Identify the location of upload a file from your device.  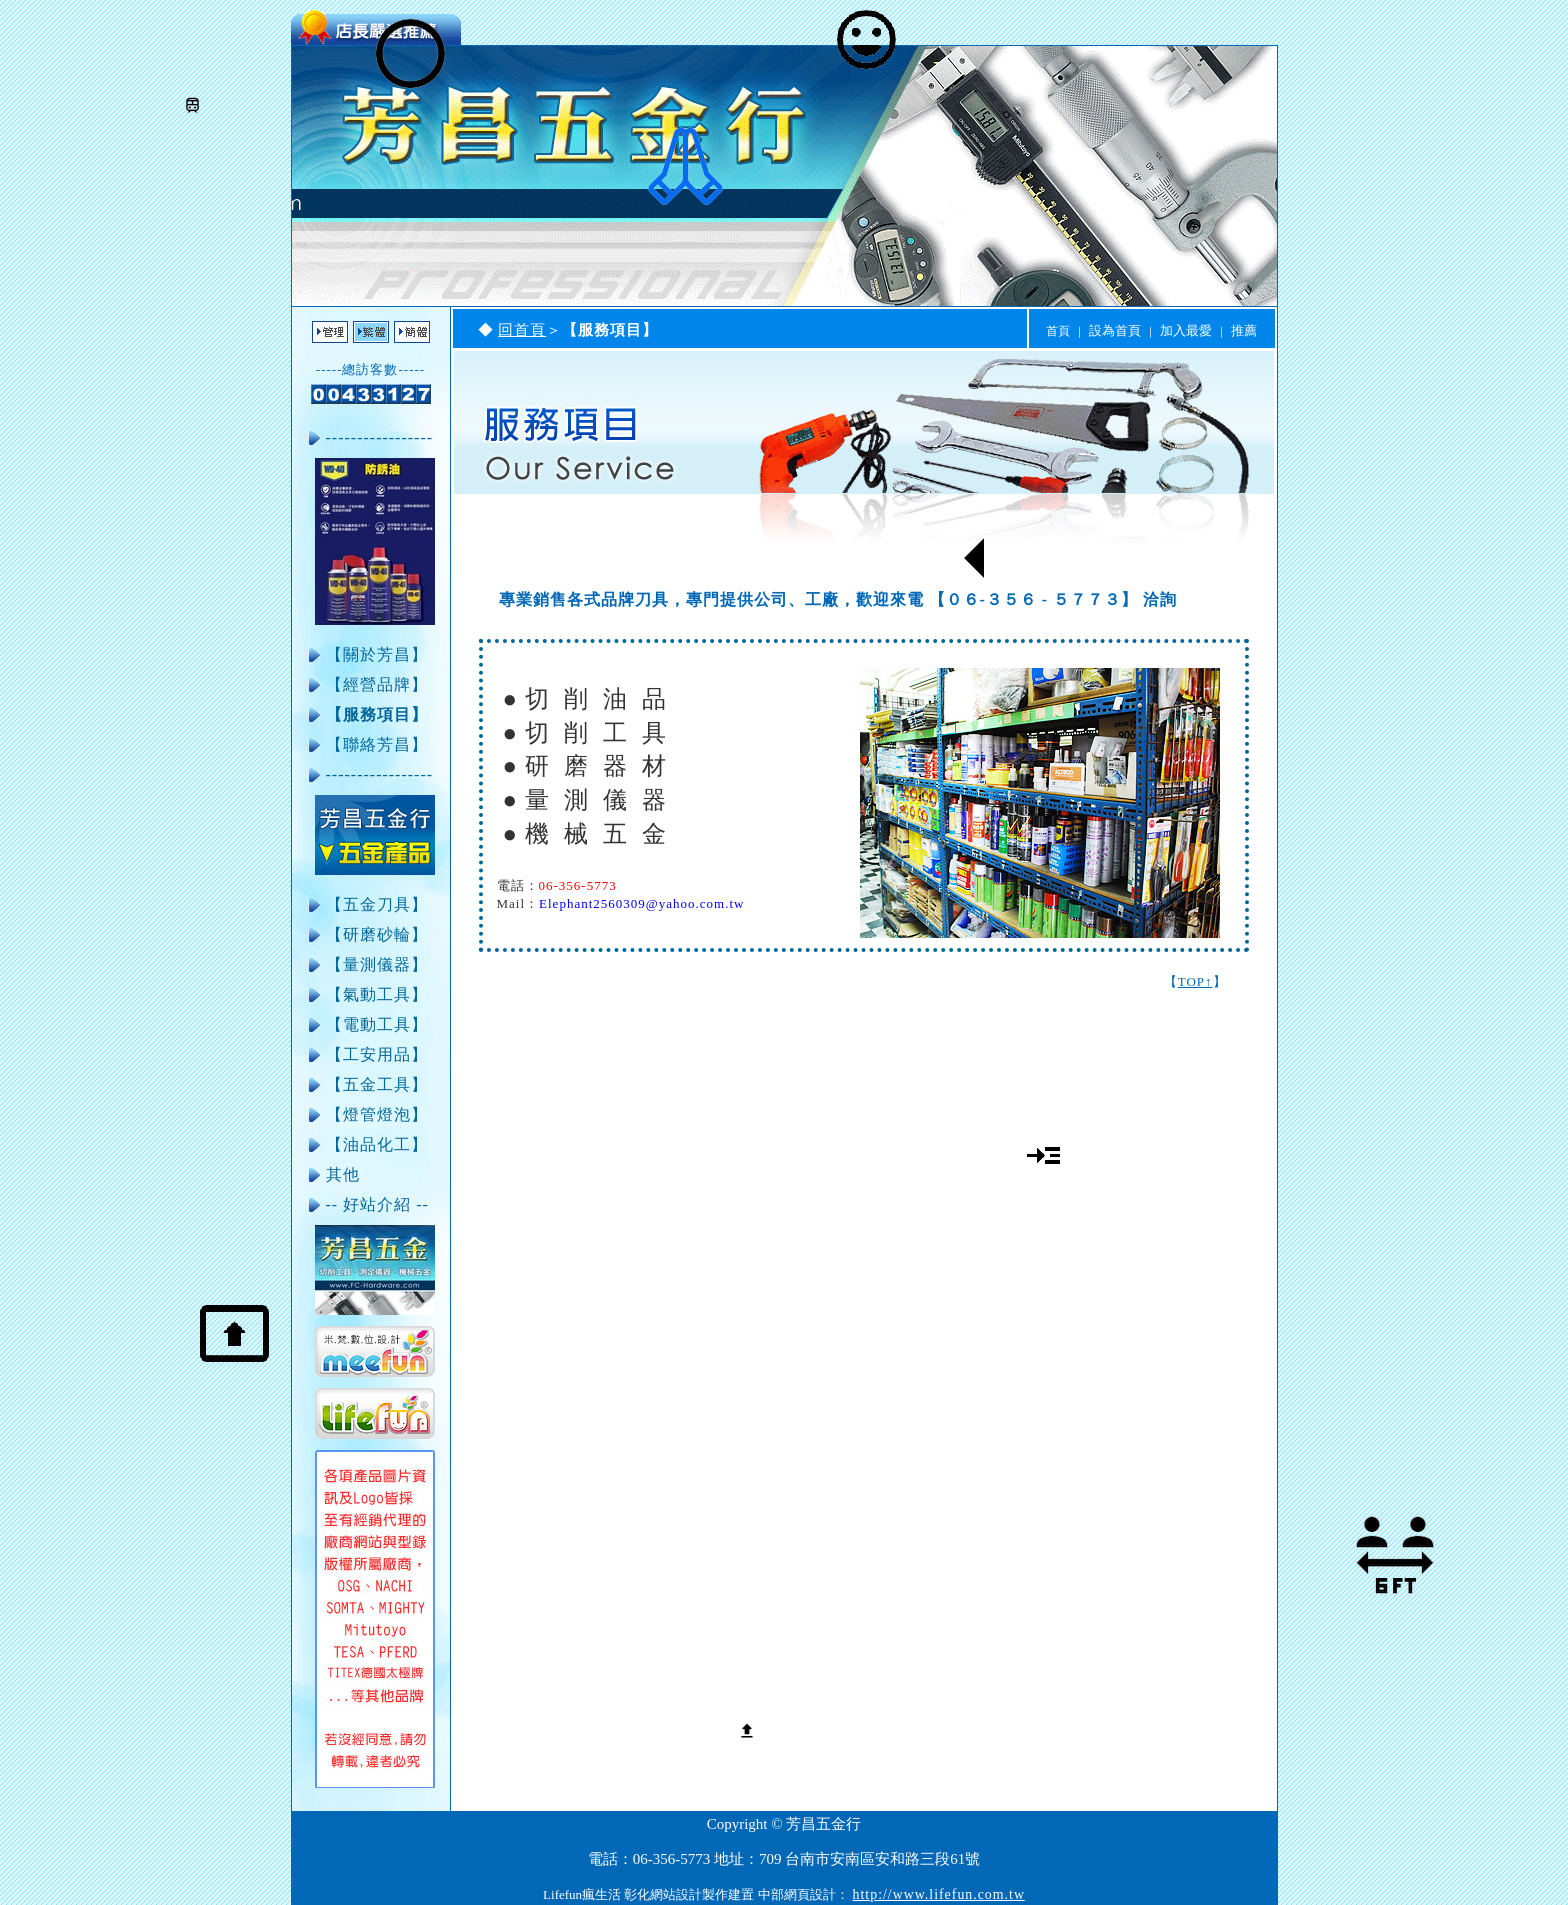
(747, 1731).